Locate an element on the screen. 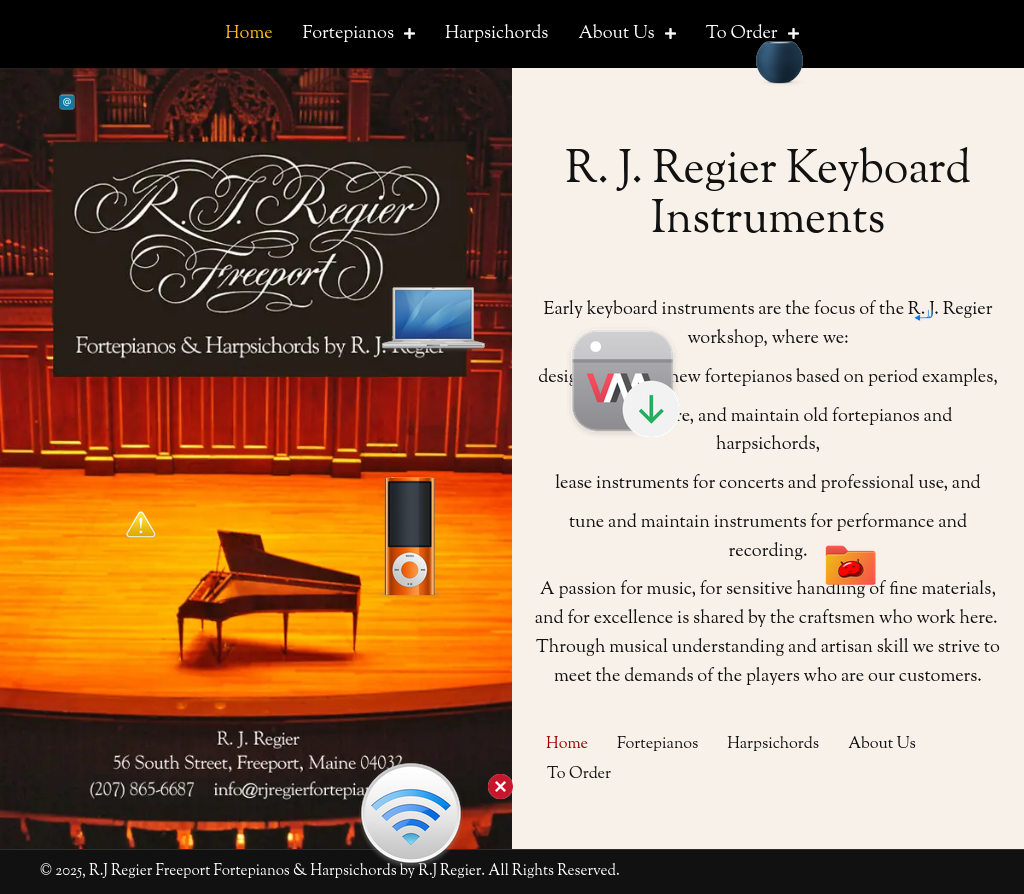 This screenshot has width=1024, height=894. install a new virtual machine is located at coordinates (623, 382).